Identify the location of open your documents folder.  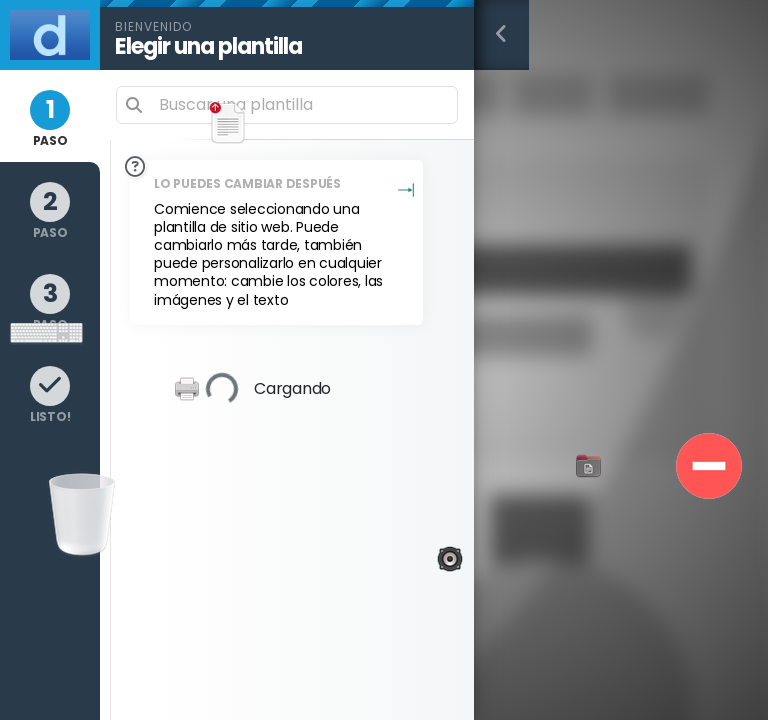
(588, 465).